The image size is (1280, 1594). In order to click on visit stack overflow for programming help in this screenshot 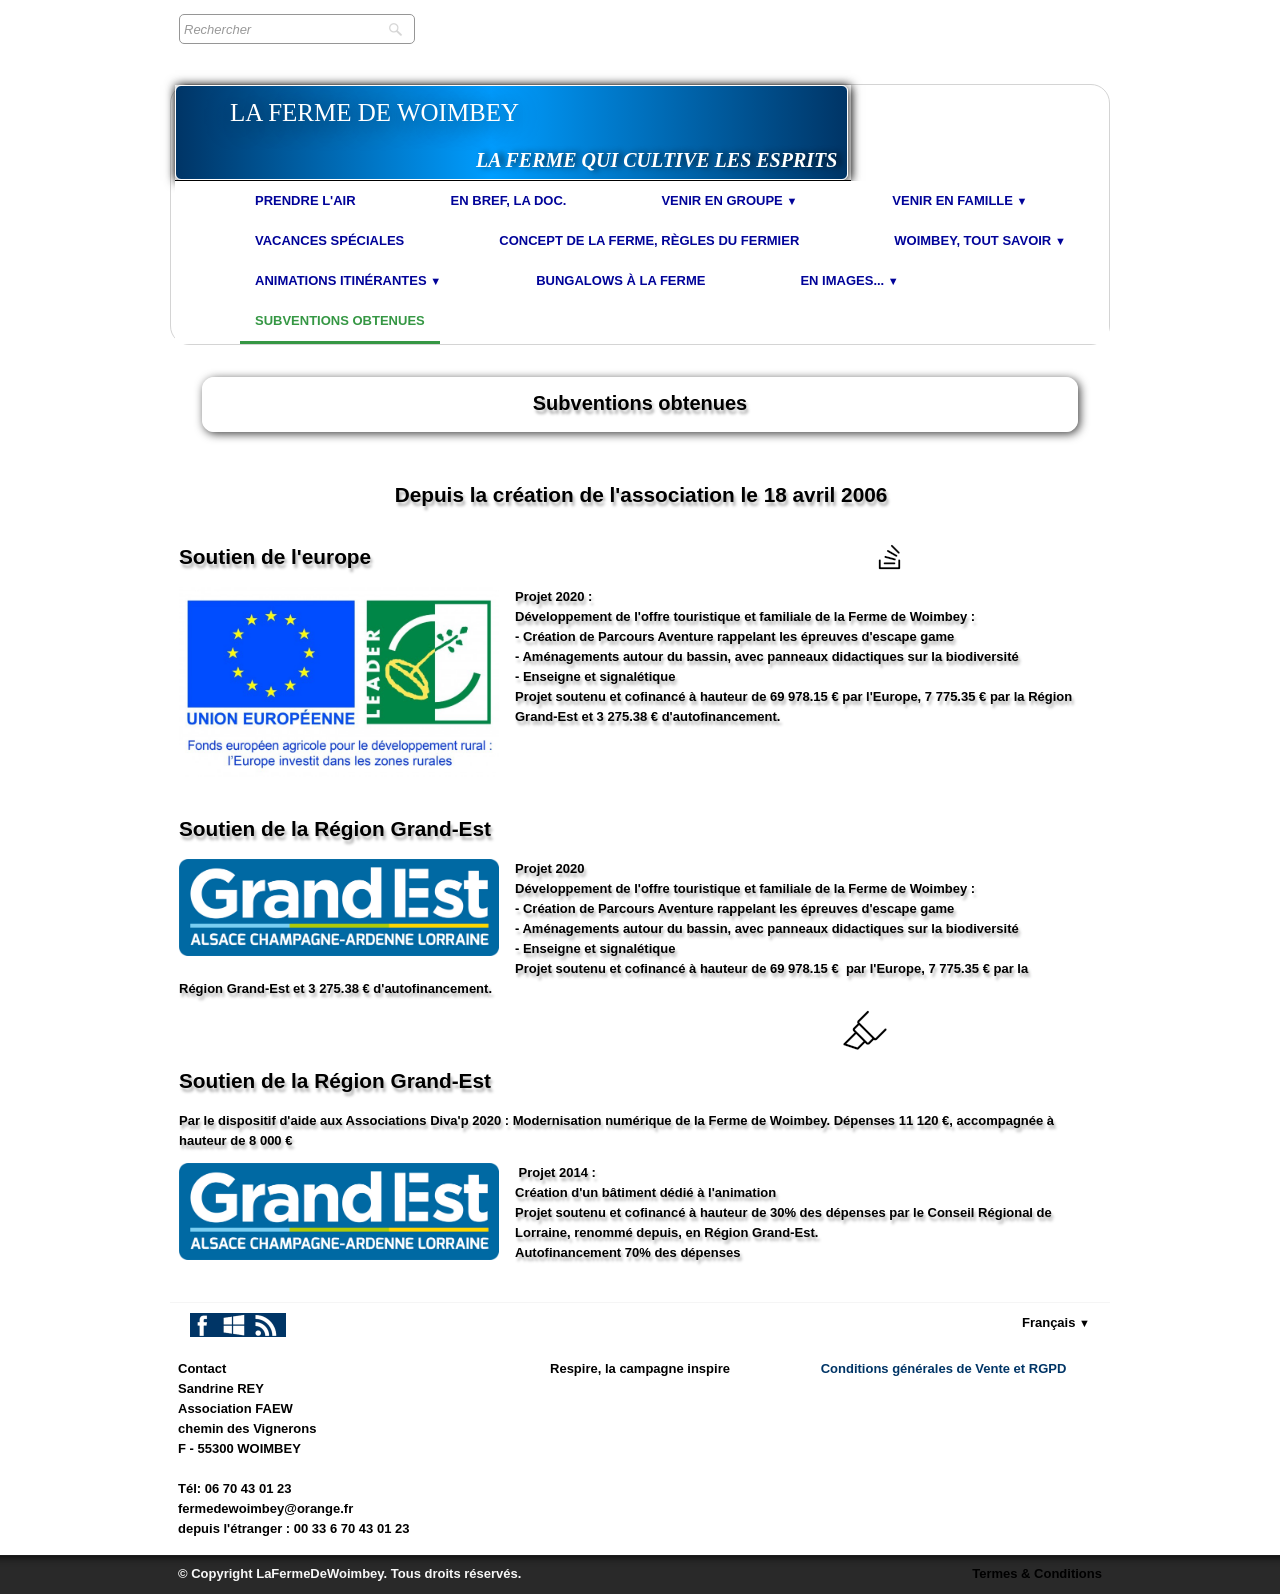, I will do `click(889, 557)`.